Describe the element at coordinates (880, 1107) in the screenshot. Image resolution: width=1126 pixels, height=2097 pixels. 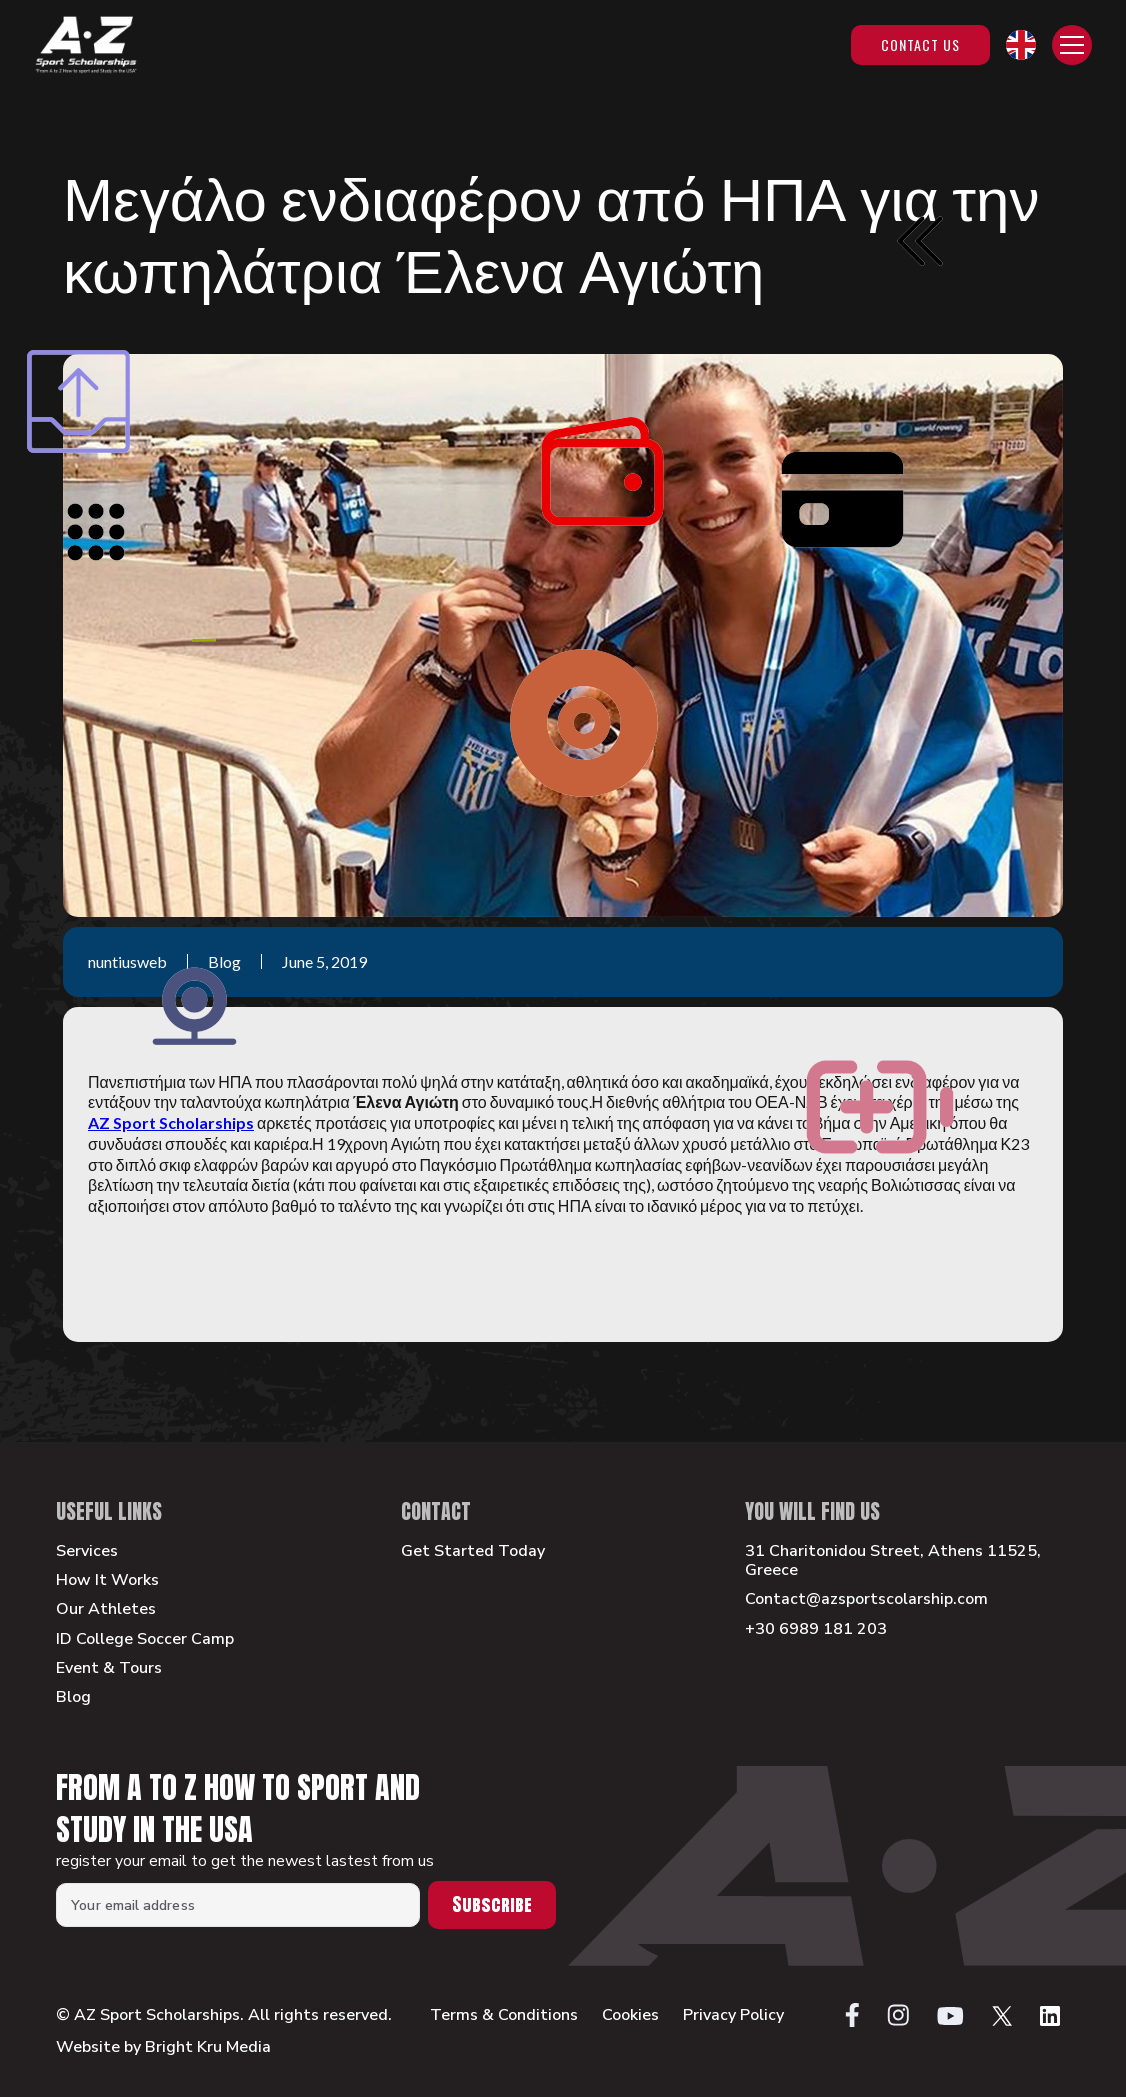
I see `add or extend battery life` at that location.